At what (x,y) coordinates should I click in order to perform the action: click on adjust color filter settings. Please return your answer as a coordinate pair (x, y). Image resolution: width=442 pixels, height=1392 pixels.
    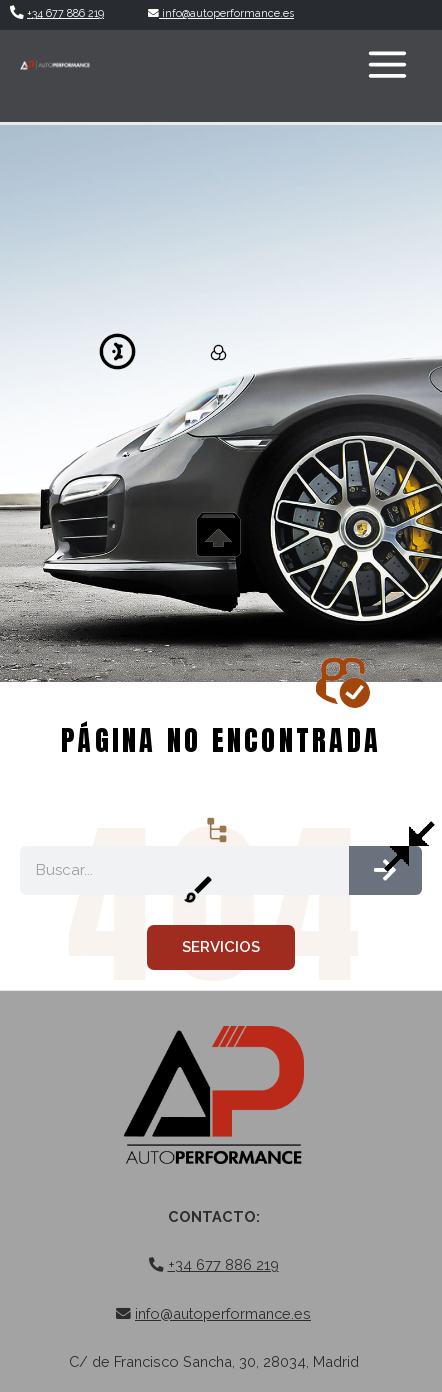
    Looking at the image, I should click on (218, 352).